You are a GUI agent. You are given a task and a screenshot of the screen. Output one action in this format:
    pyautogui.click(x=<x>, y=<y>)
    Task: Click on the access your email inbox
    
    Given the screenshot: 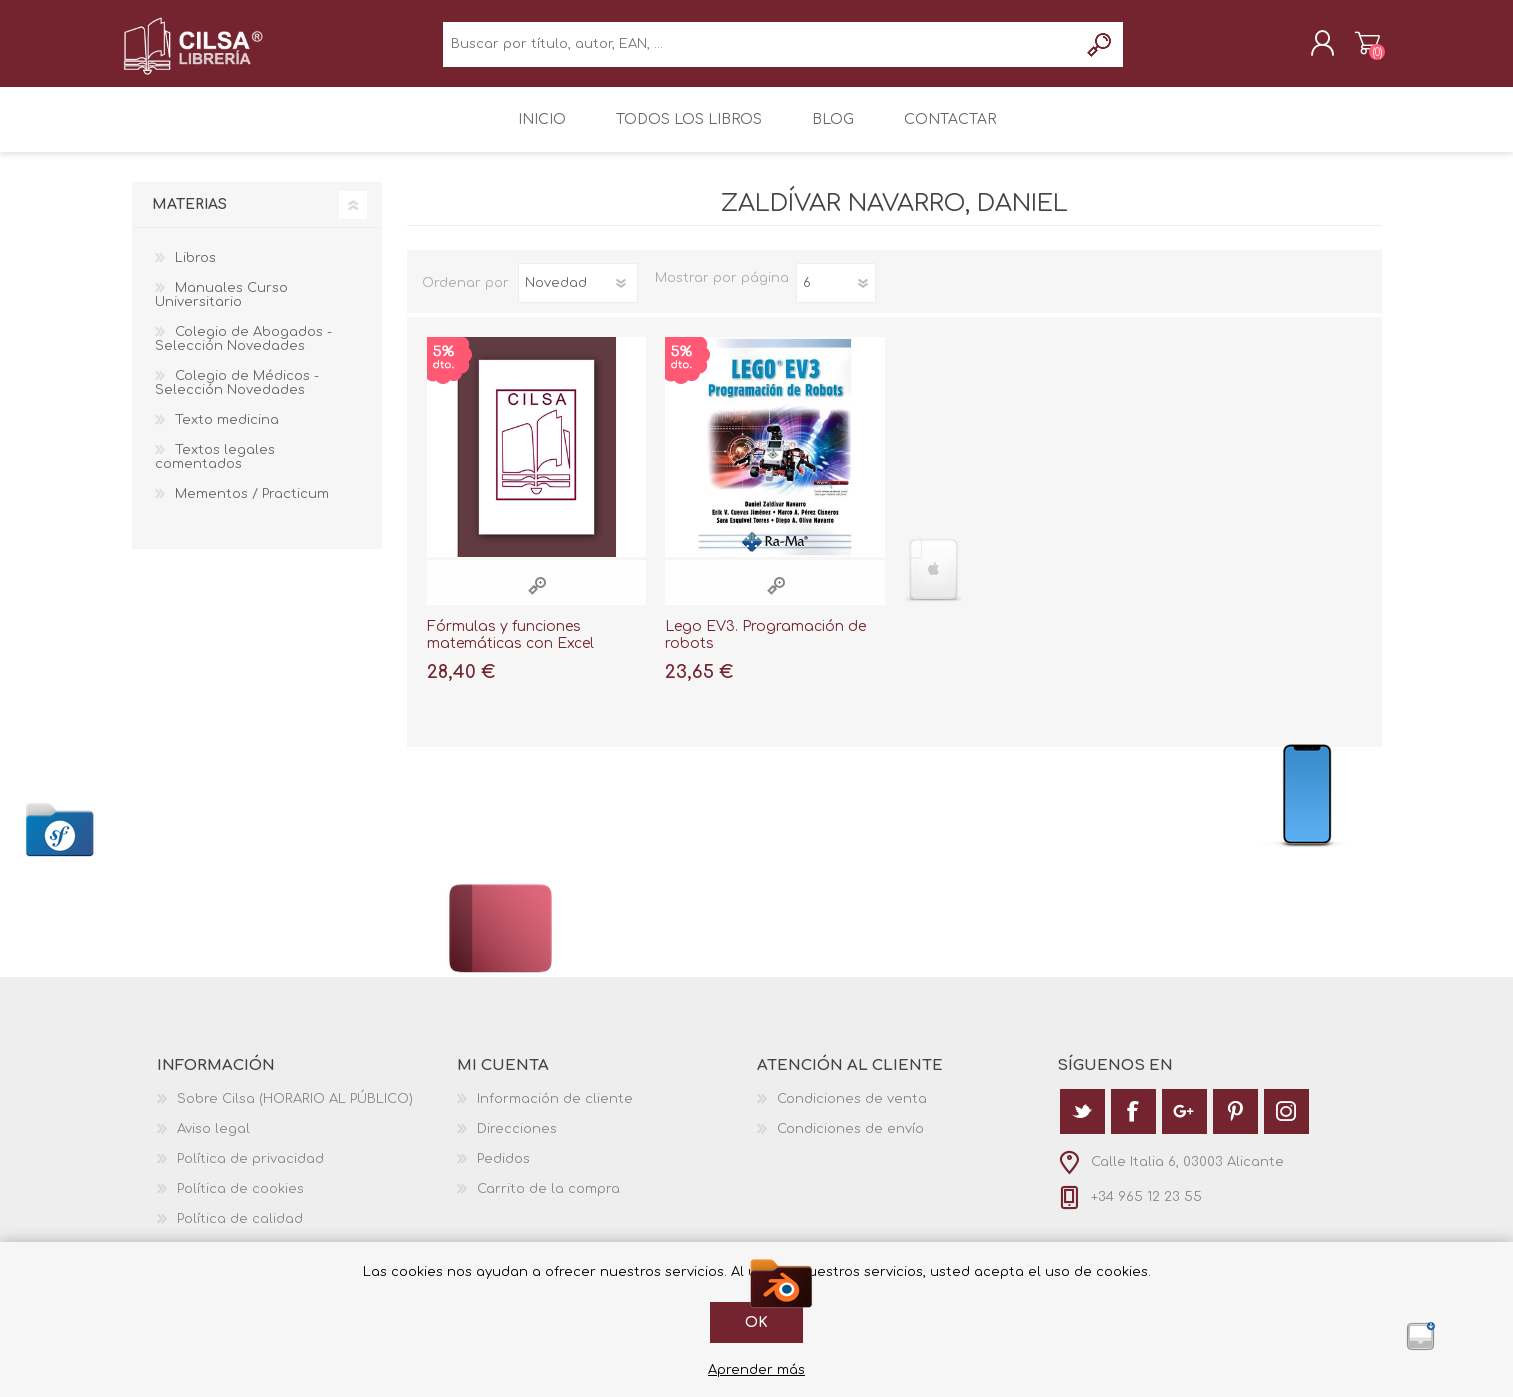 What is the action you would take?
    pyautogui.click(x=1420, y=1336)
    